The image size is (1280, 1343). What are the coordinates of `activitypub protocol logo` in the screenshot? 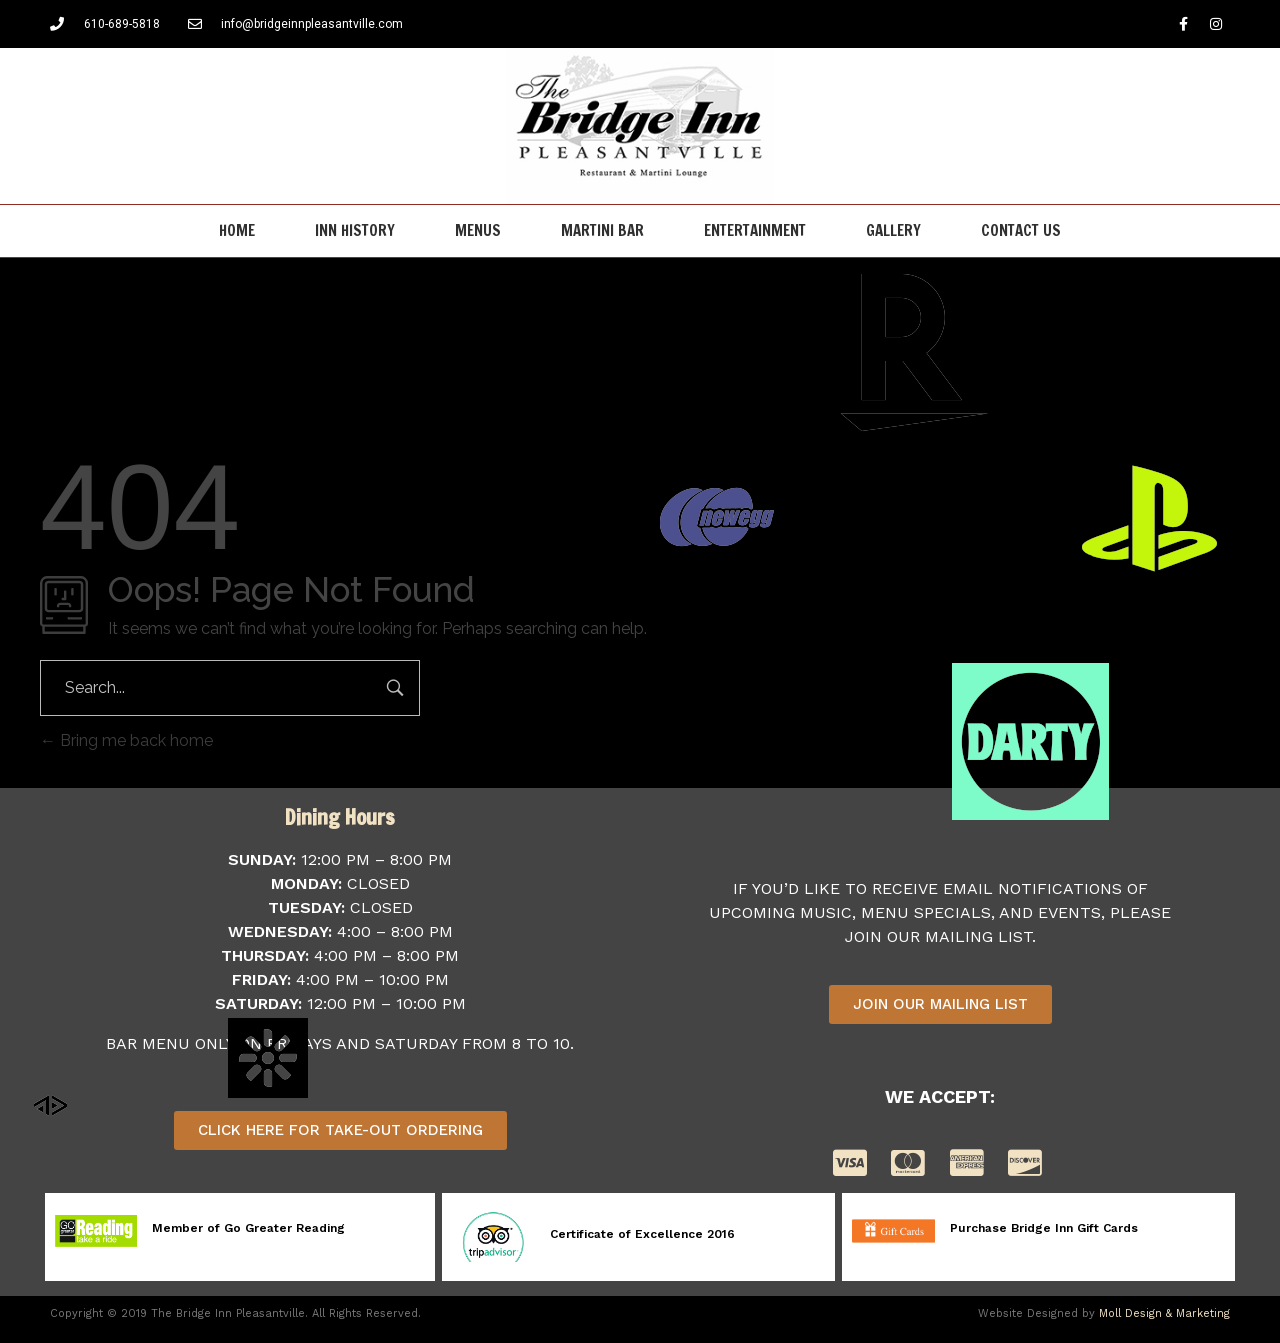 It's located at (50, 1105).